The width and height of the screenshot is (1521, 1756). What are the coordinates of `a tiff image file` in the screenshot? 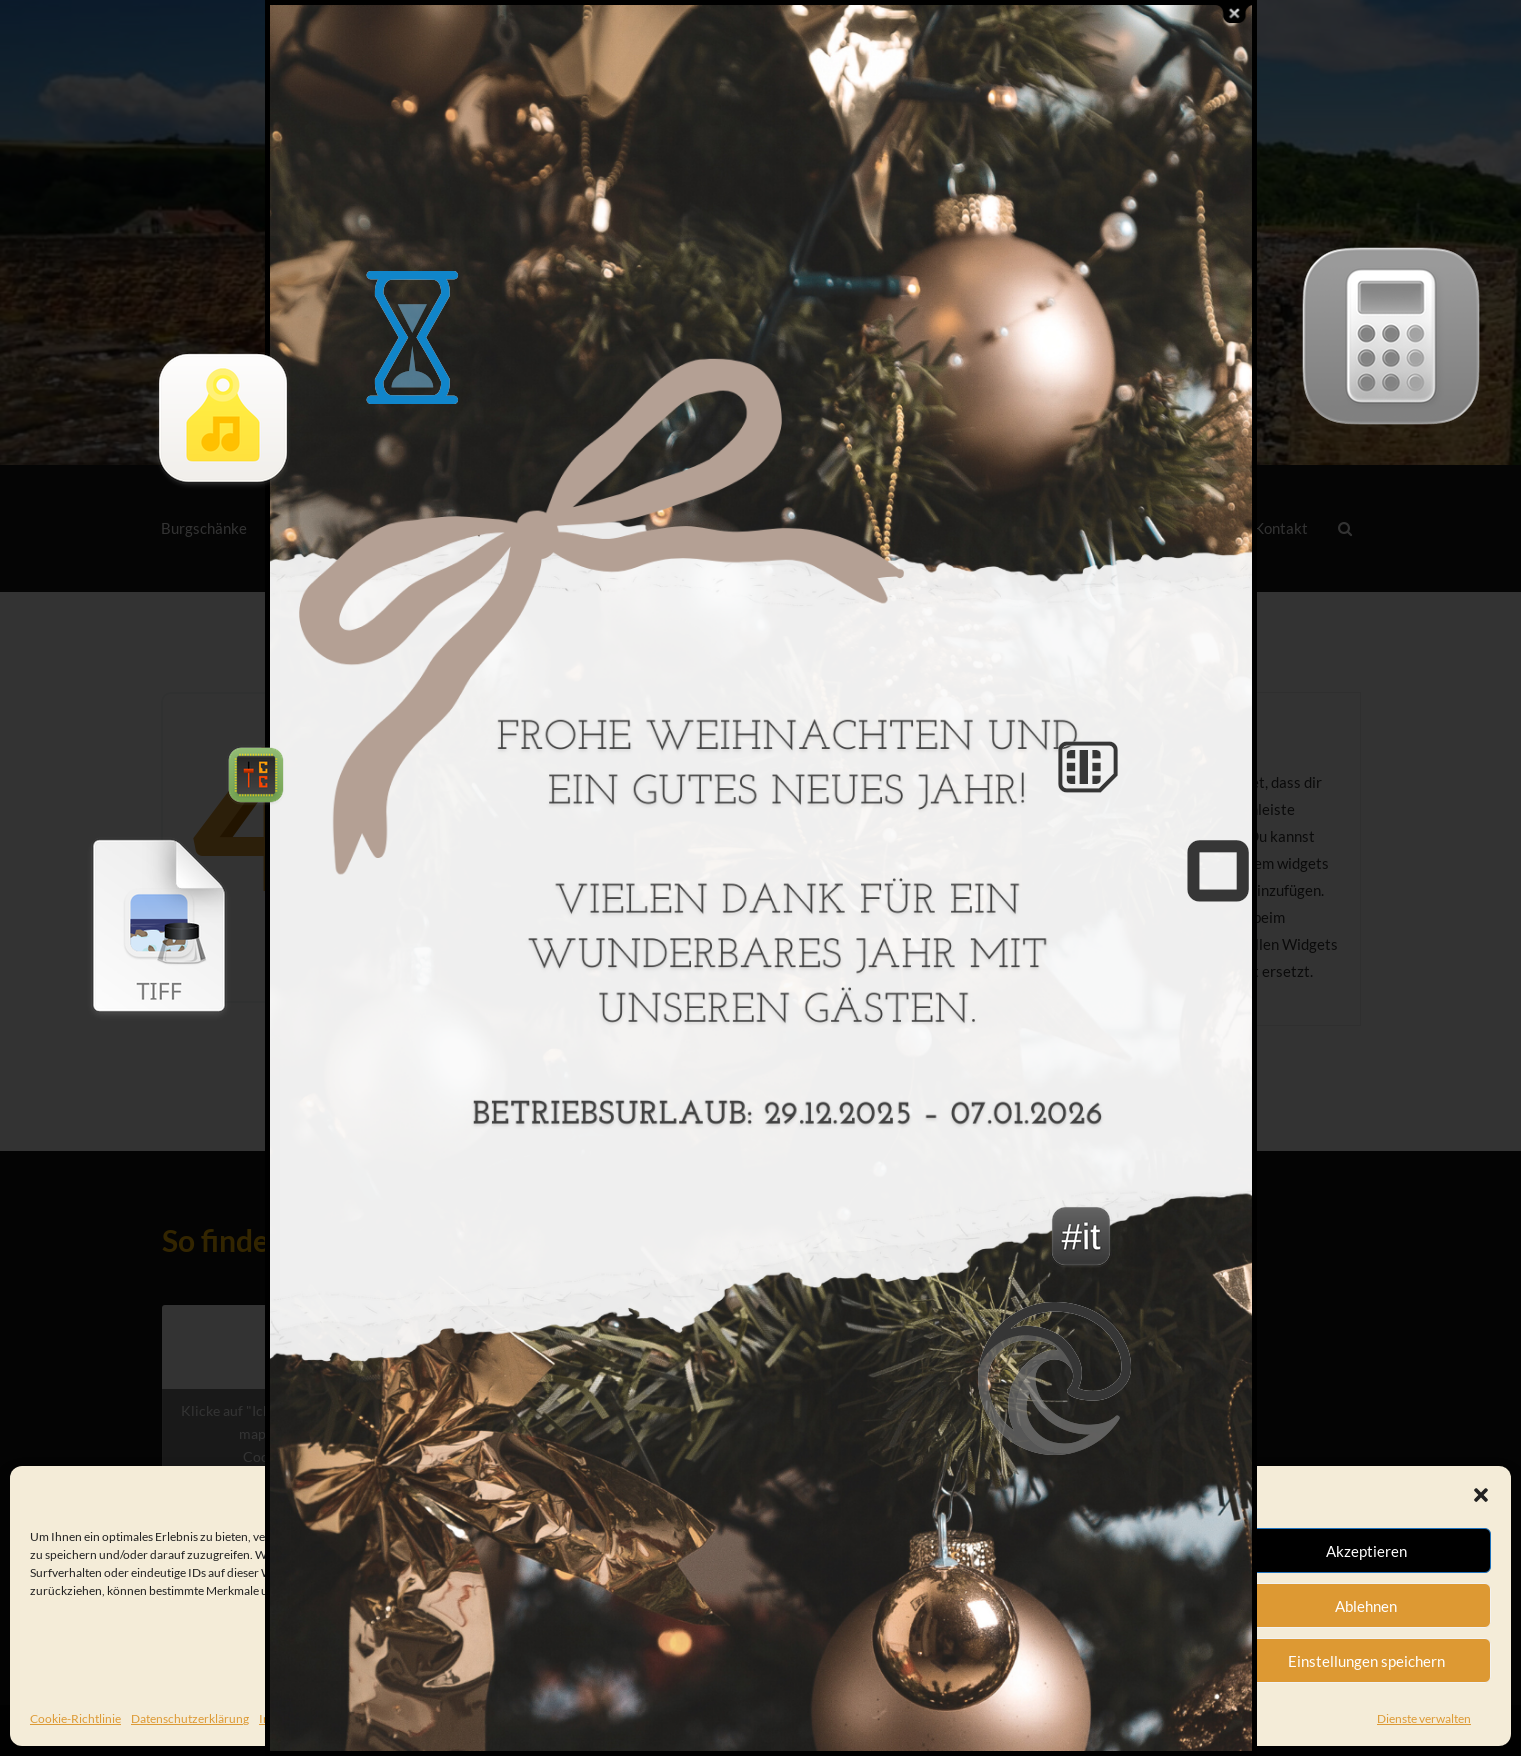 It's located at (159, 929).